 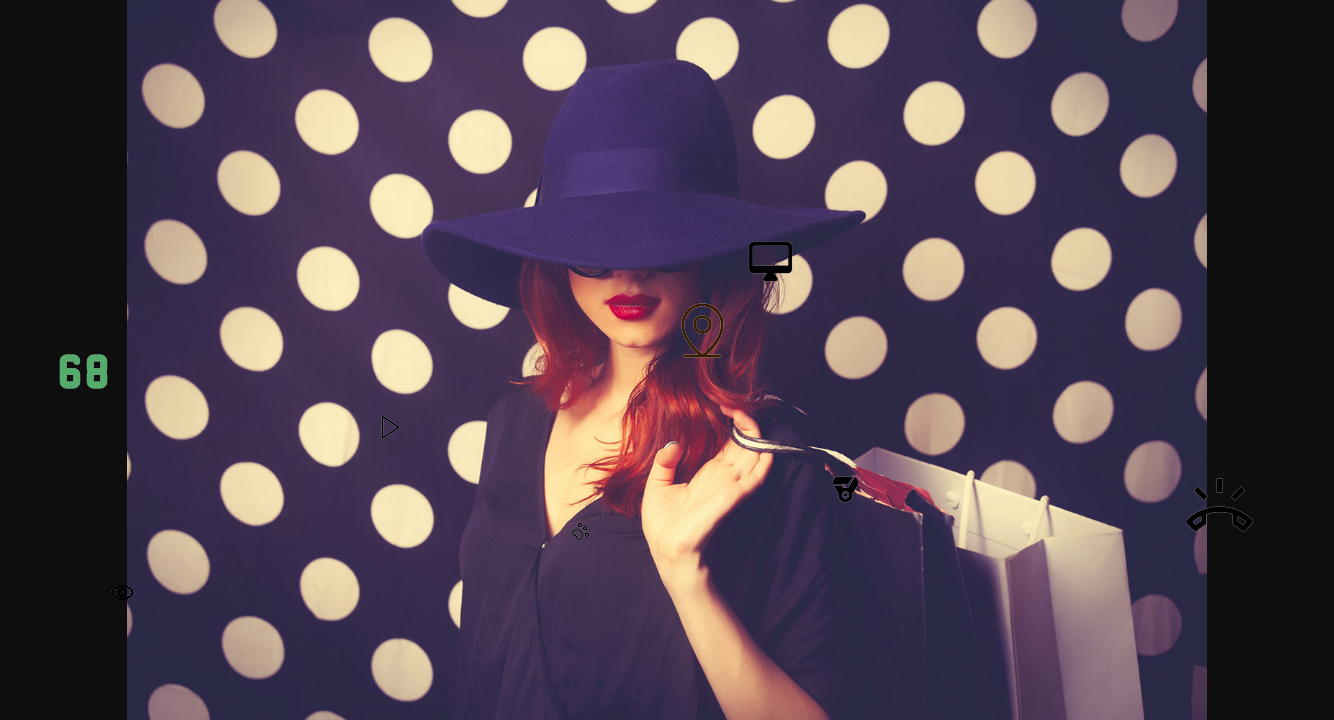 What do you see at coordinates (1219, 506) in the screenshot?
I see `incoming call alert` at bounding box center [1219, 506].